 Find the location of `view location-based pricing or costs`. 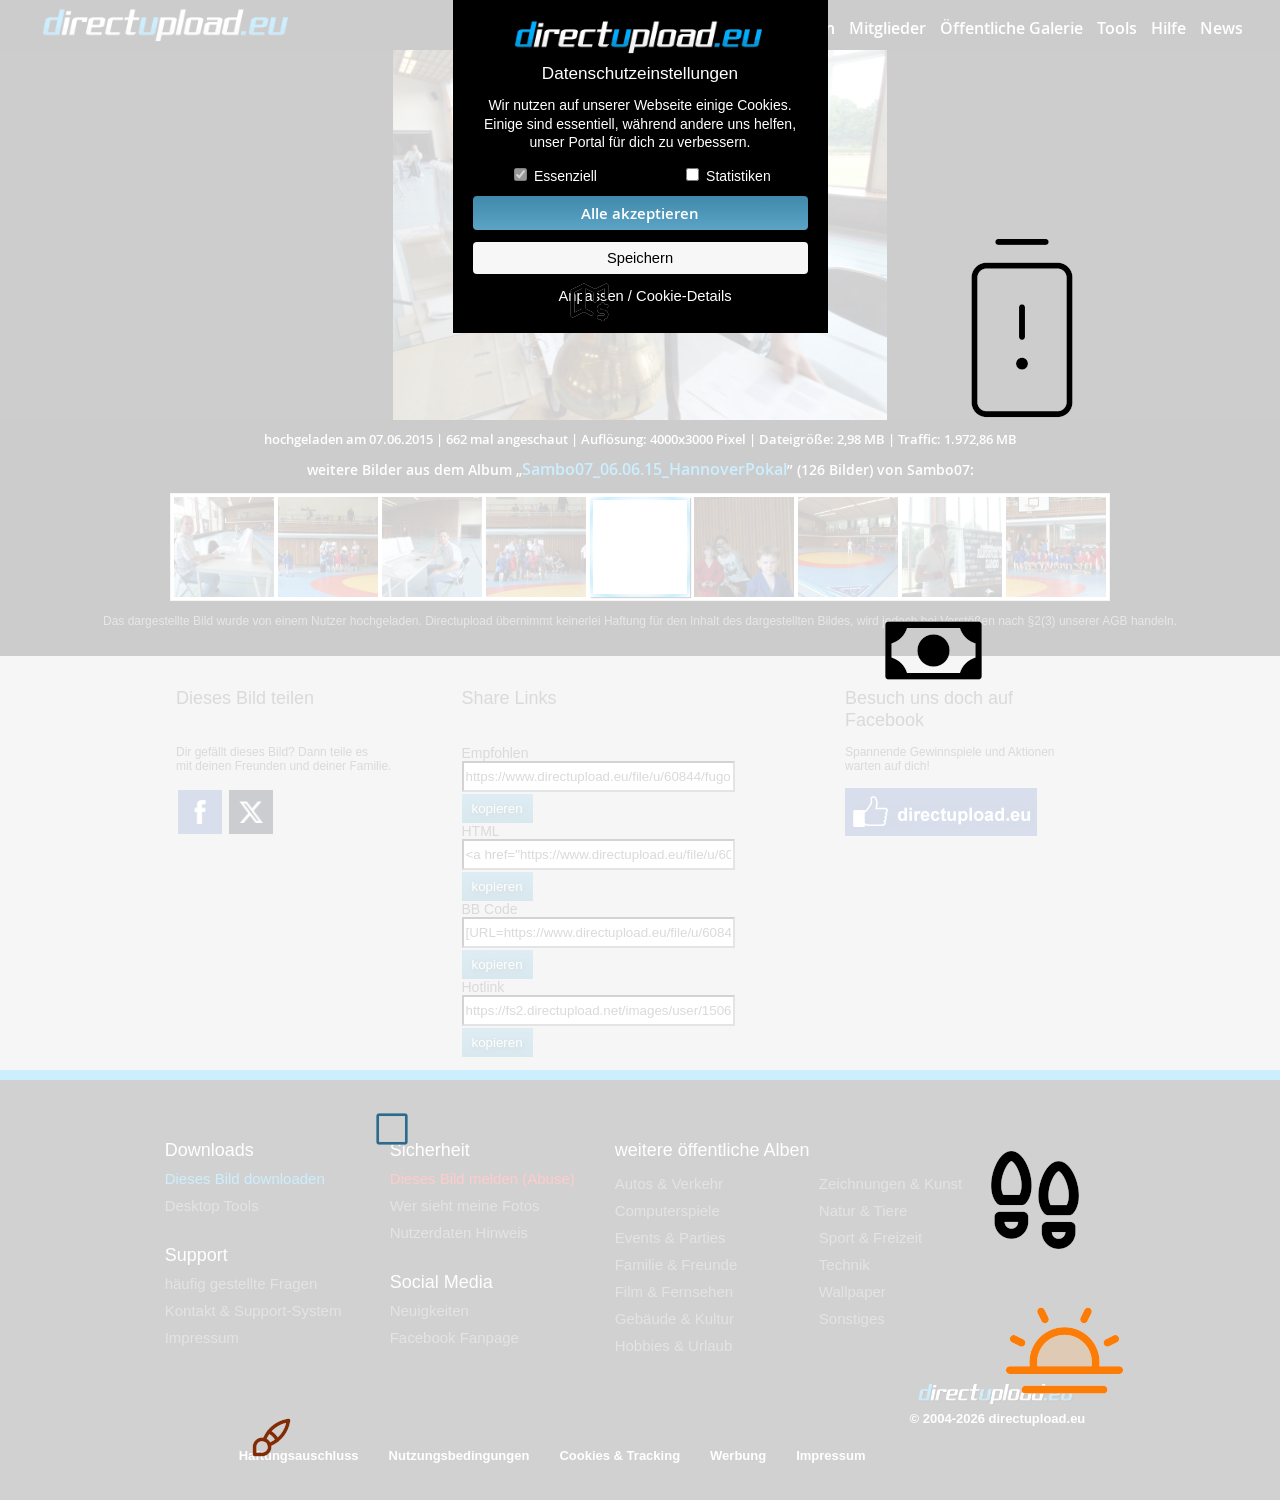

view location-based pricing or costs is located at coordinates (589, 300).